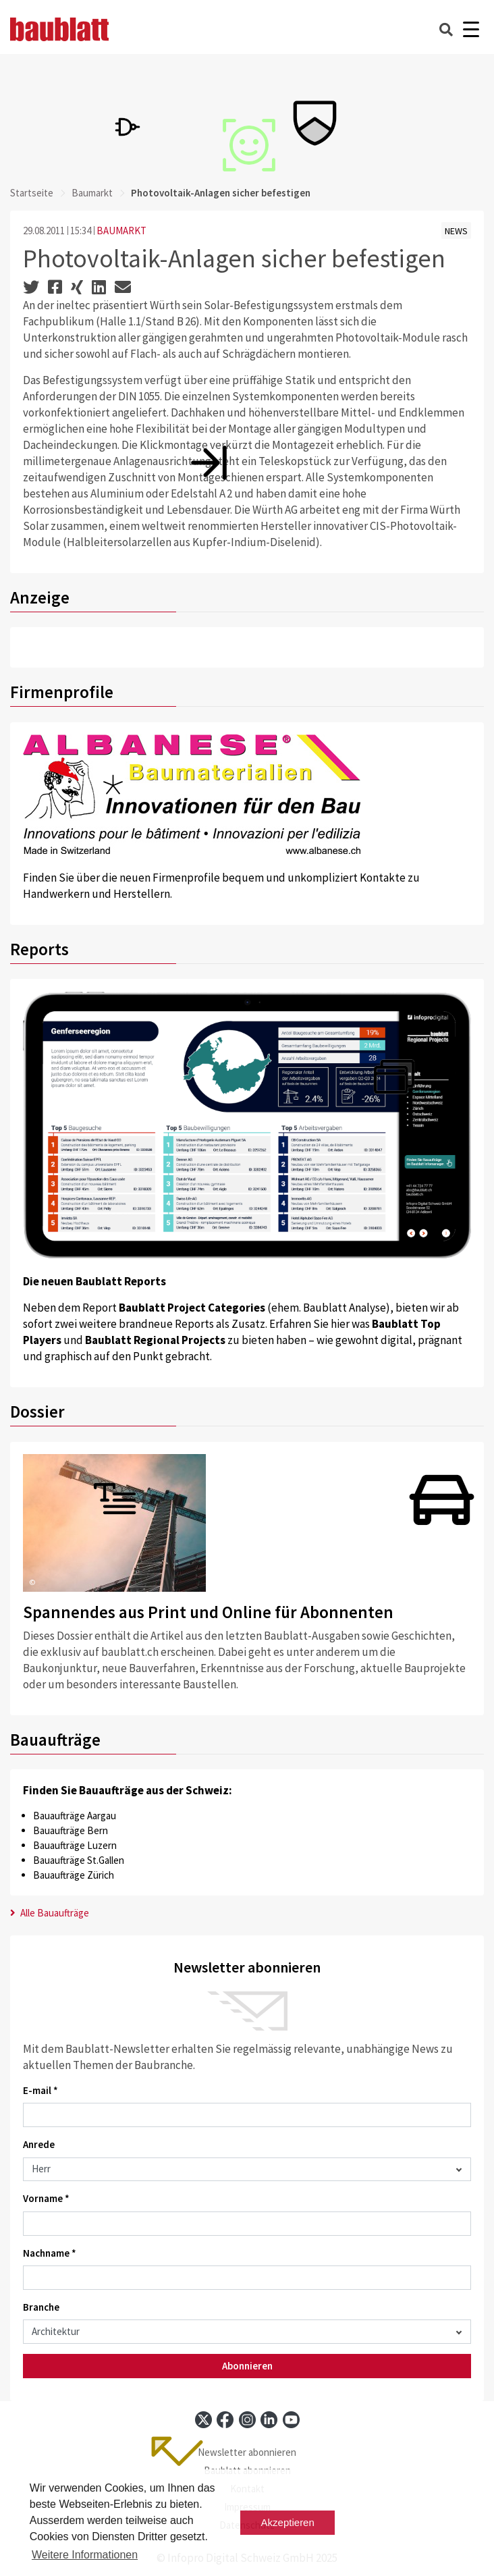  I want to click on indicates a required field in a form, so click(113, 785).